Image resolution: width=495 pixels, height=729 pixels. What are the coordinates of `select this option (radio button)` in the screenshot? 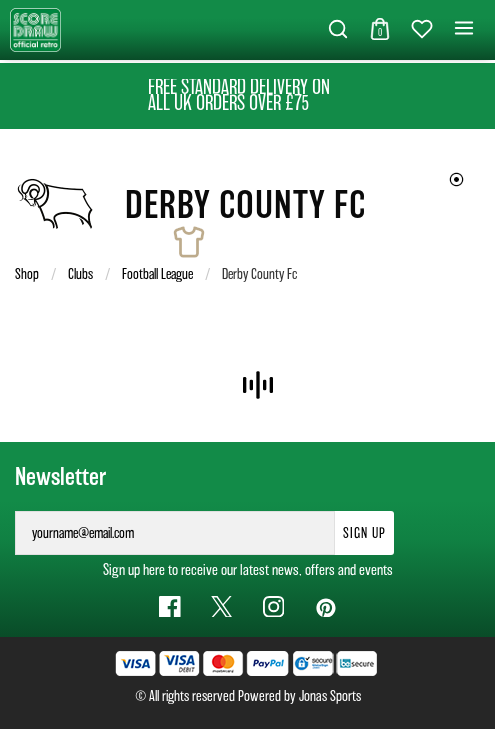 It's located at (456, 179).